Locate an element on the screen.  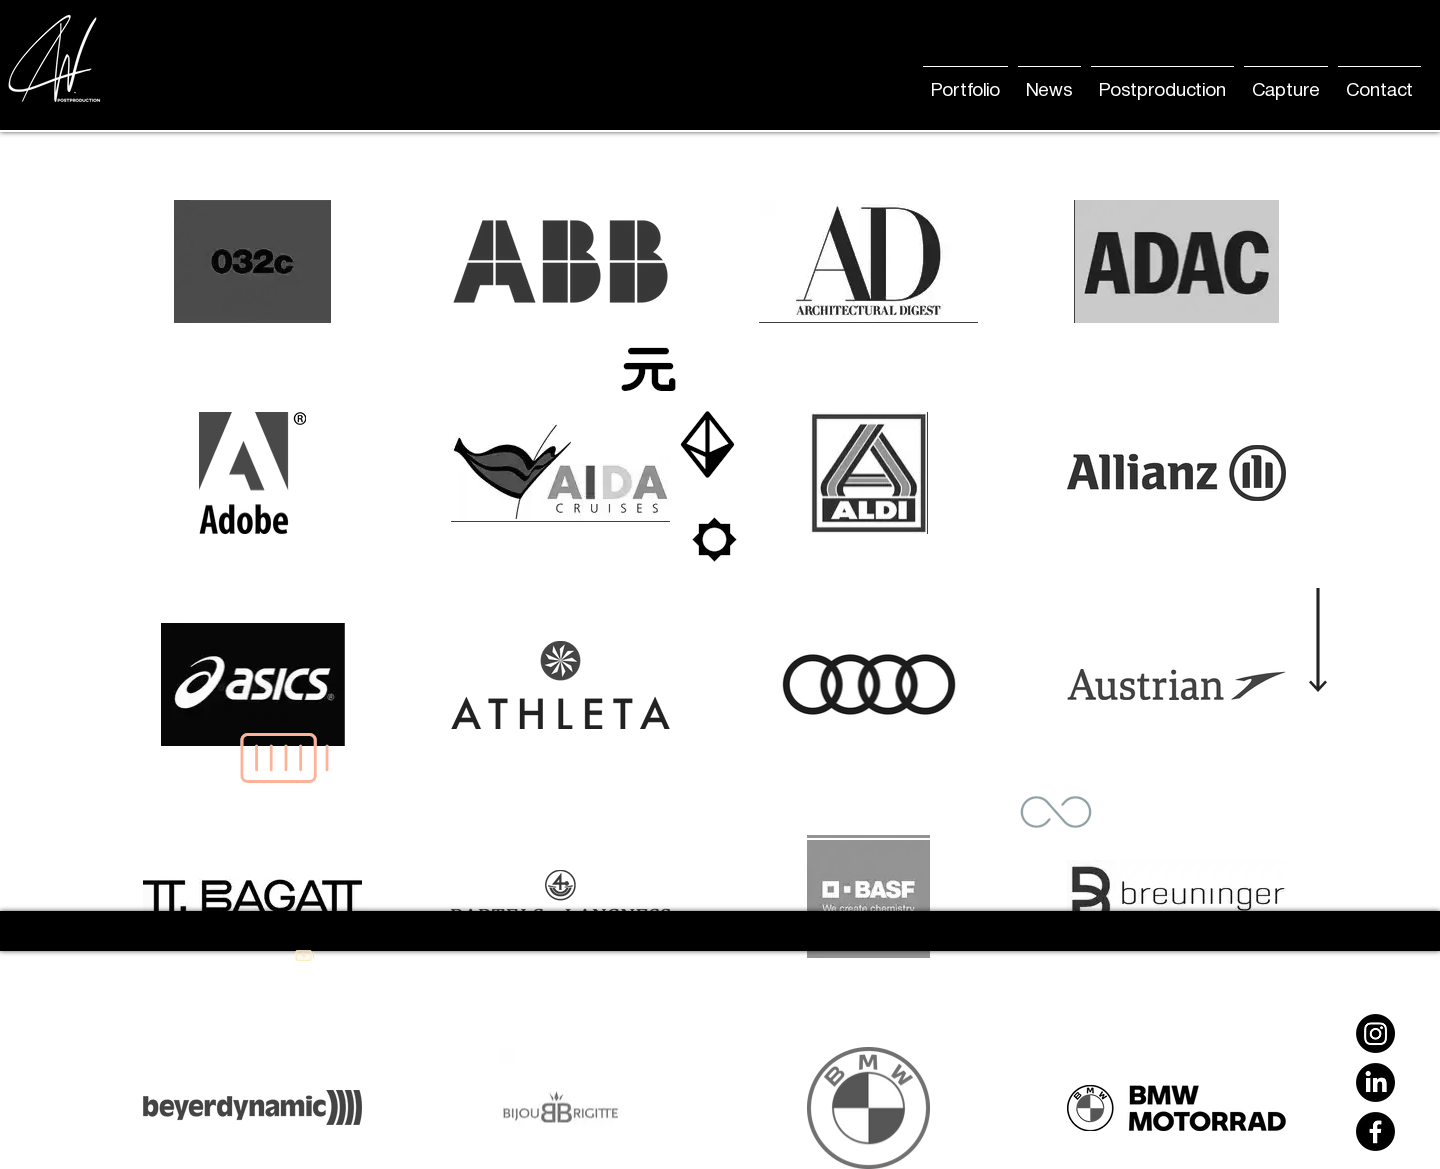
indicates unlimited or infinite content is located at coordinates (1056, 812).